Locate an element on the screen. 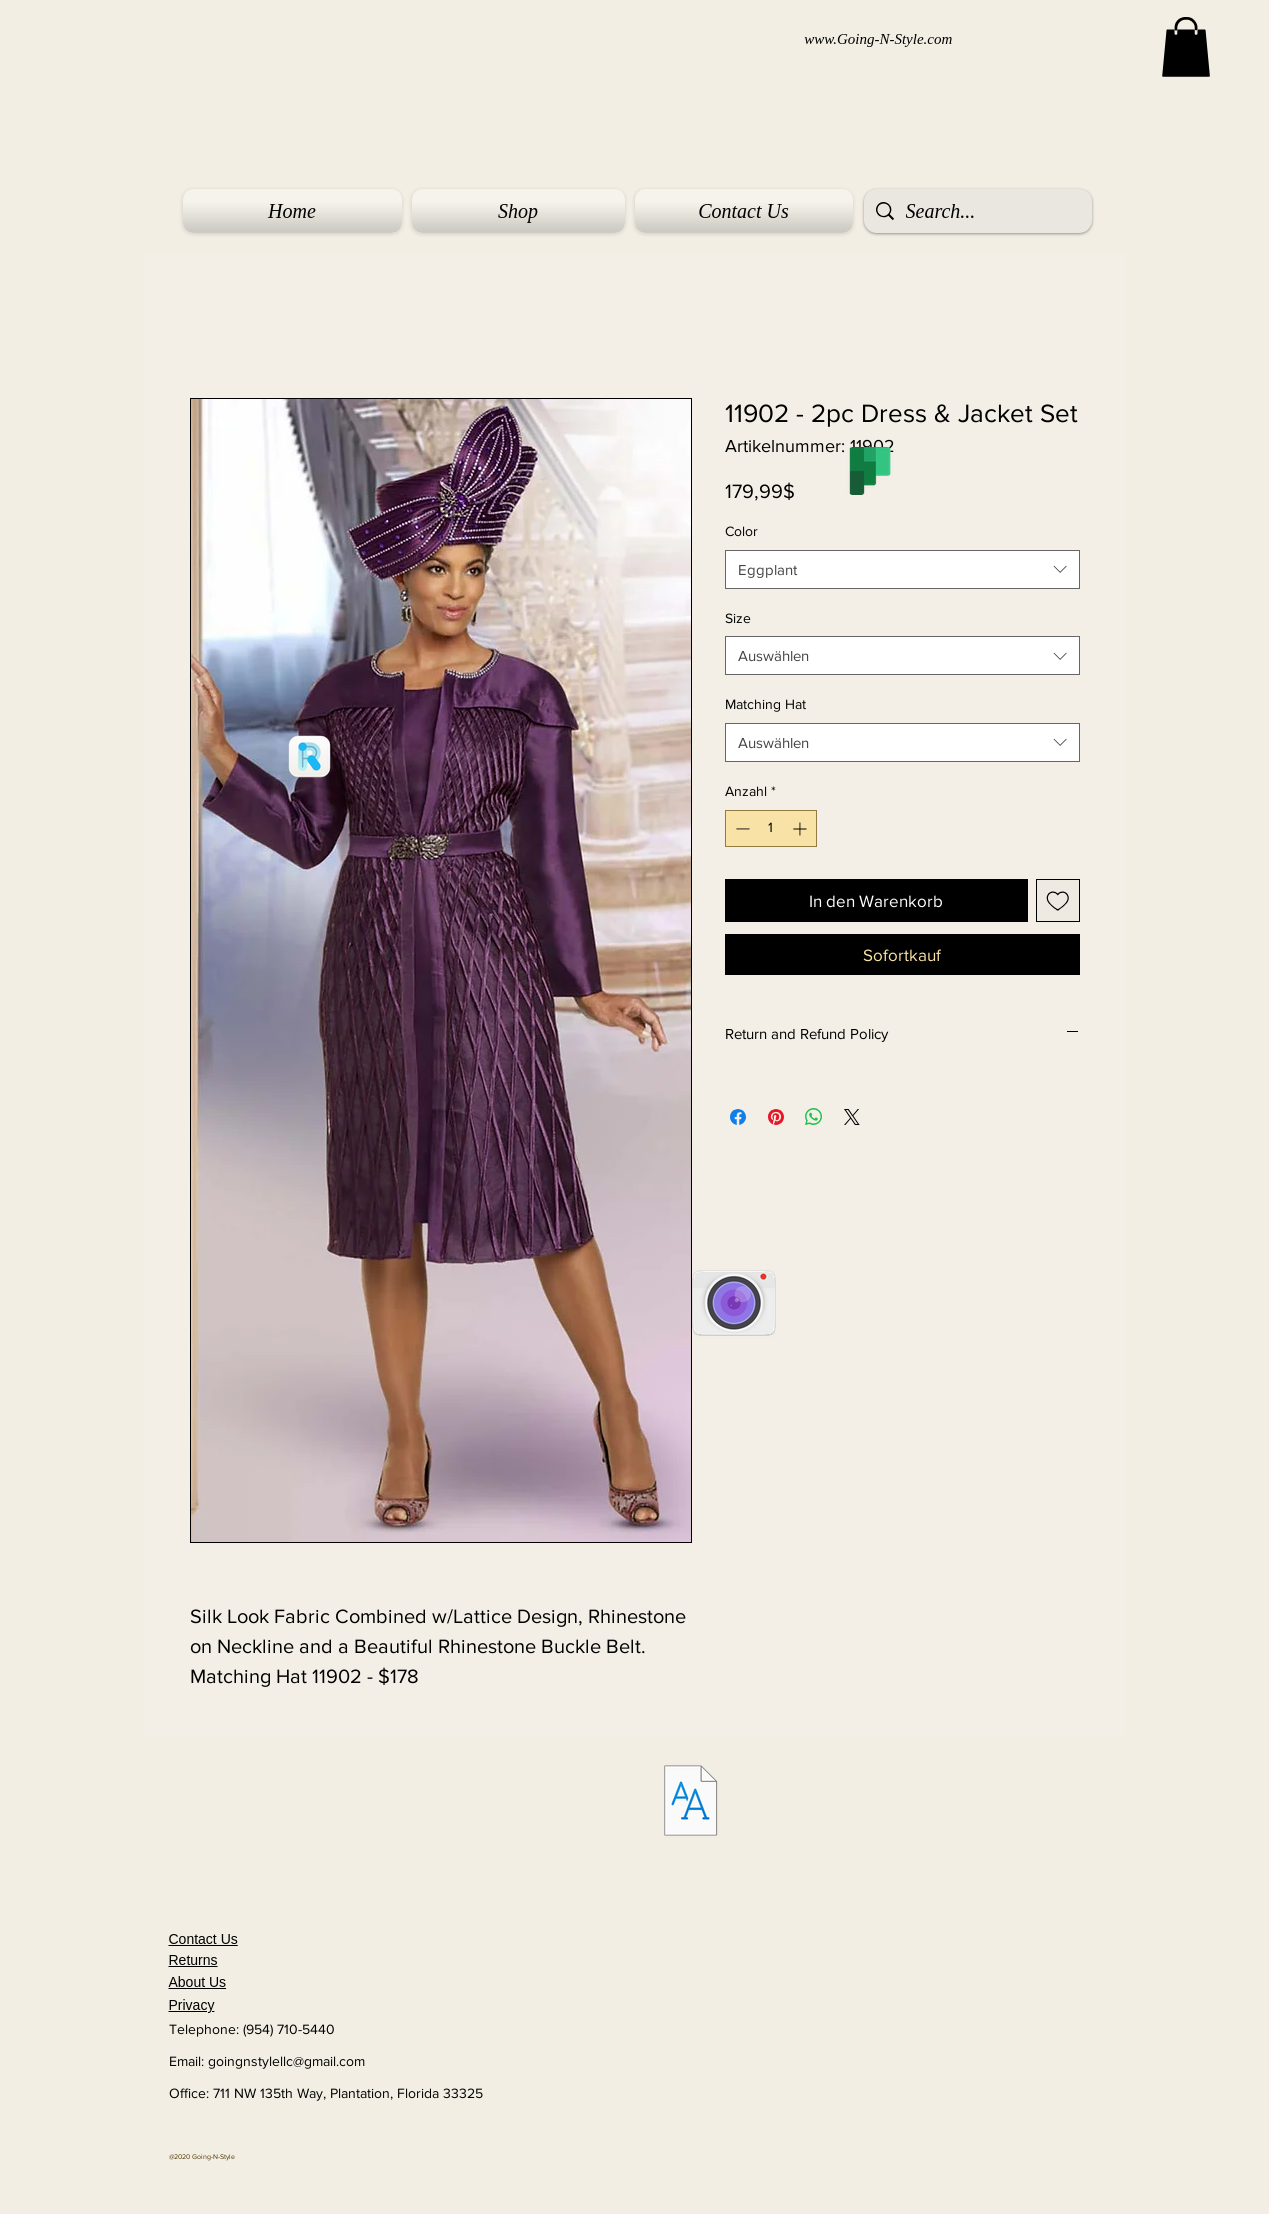 This screenshot has height=2214, width=1269. open a font file is located at coordinates (690, 1800).